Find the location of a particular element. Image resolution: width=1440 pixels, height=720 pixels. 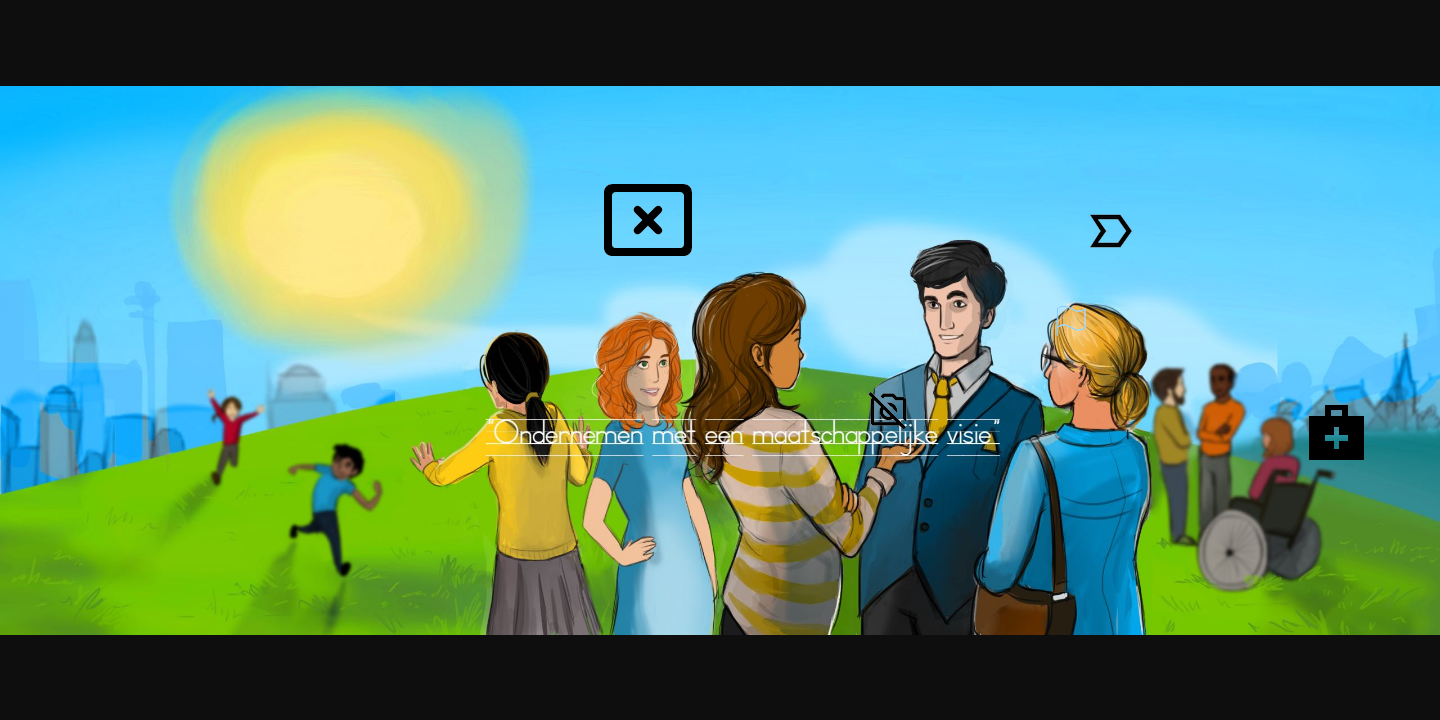

mark a message or item as important is located at coordinates (1111, 231).